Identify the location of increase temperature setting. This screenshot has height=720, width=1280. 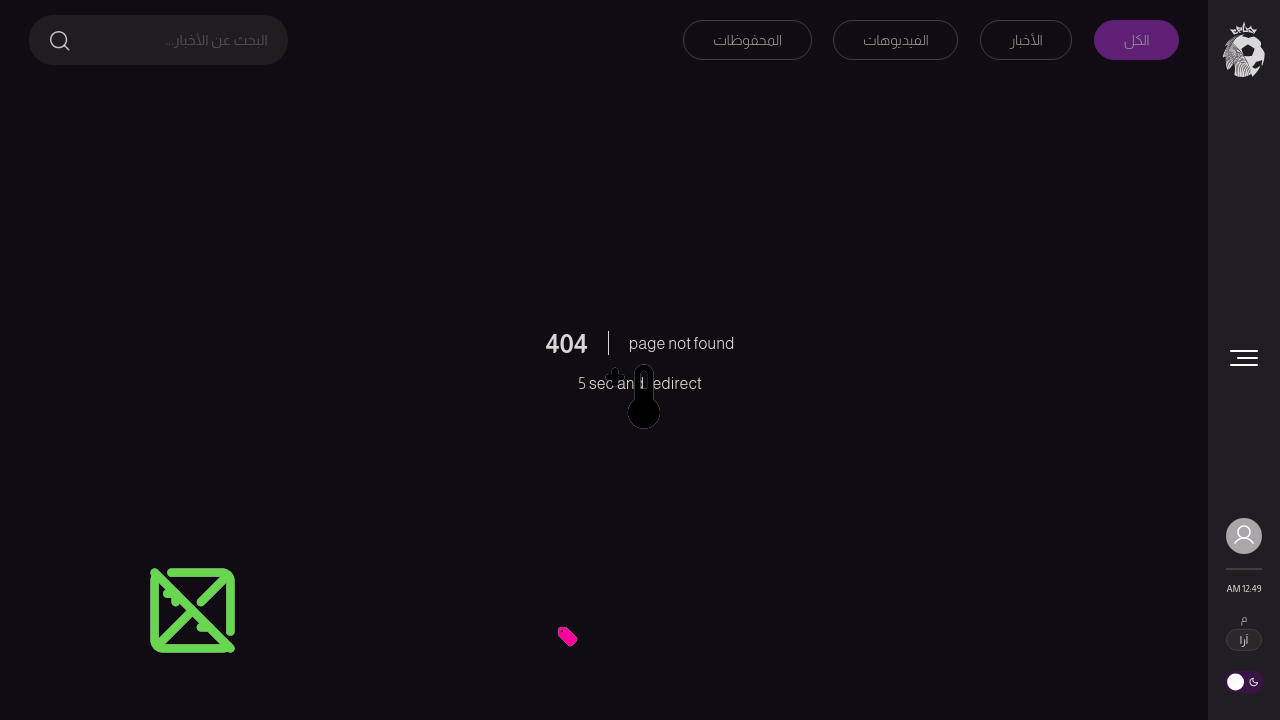
(637, 396).